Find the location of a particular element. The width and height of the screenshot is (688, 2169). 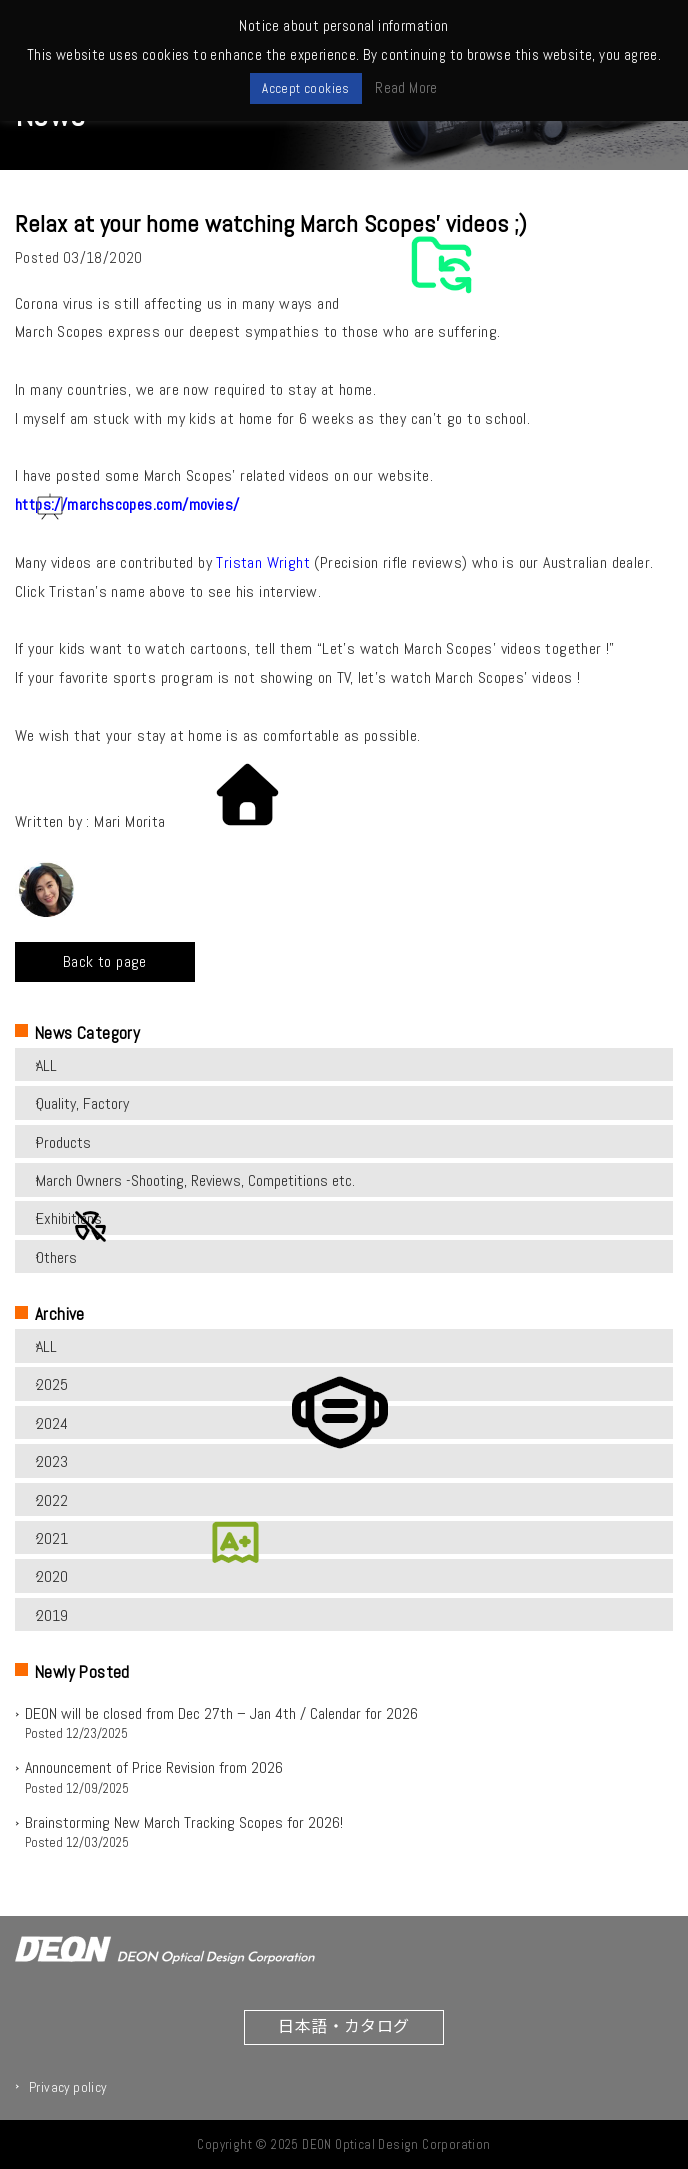

indicates mask required or health safety guidelines is located at coordinates (340, 1414).